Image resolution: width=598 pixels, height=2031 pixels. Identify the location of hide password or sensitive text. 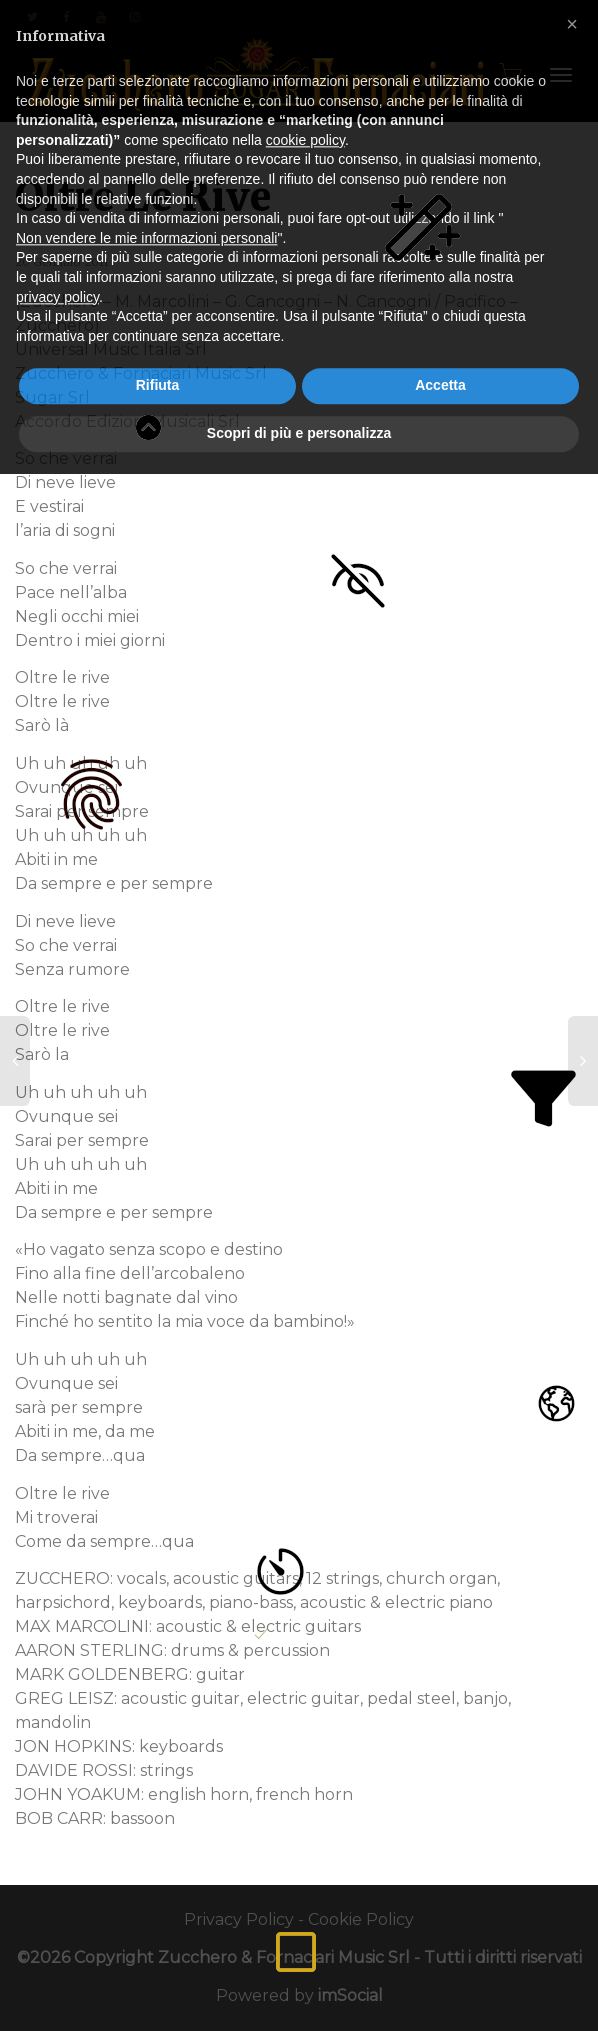
(358, 581).